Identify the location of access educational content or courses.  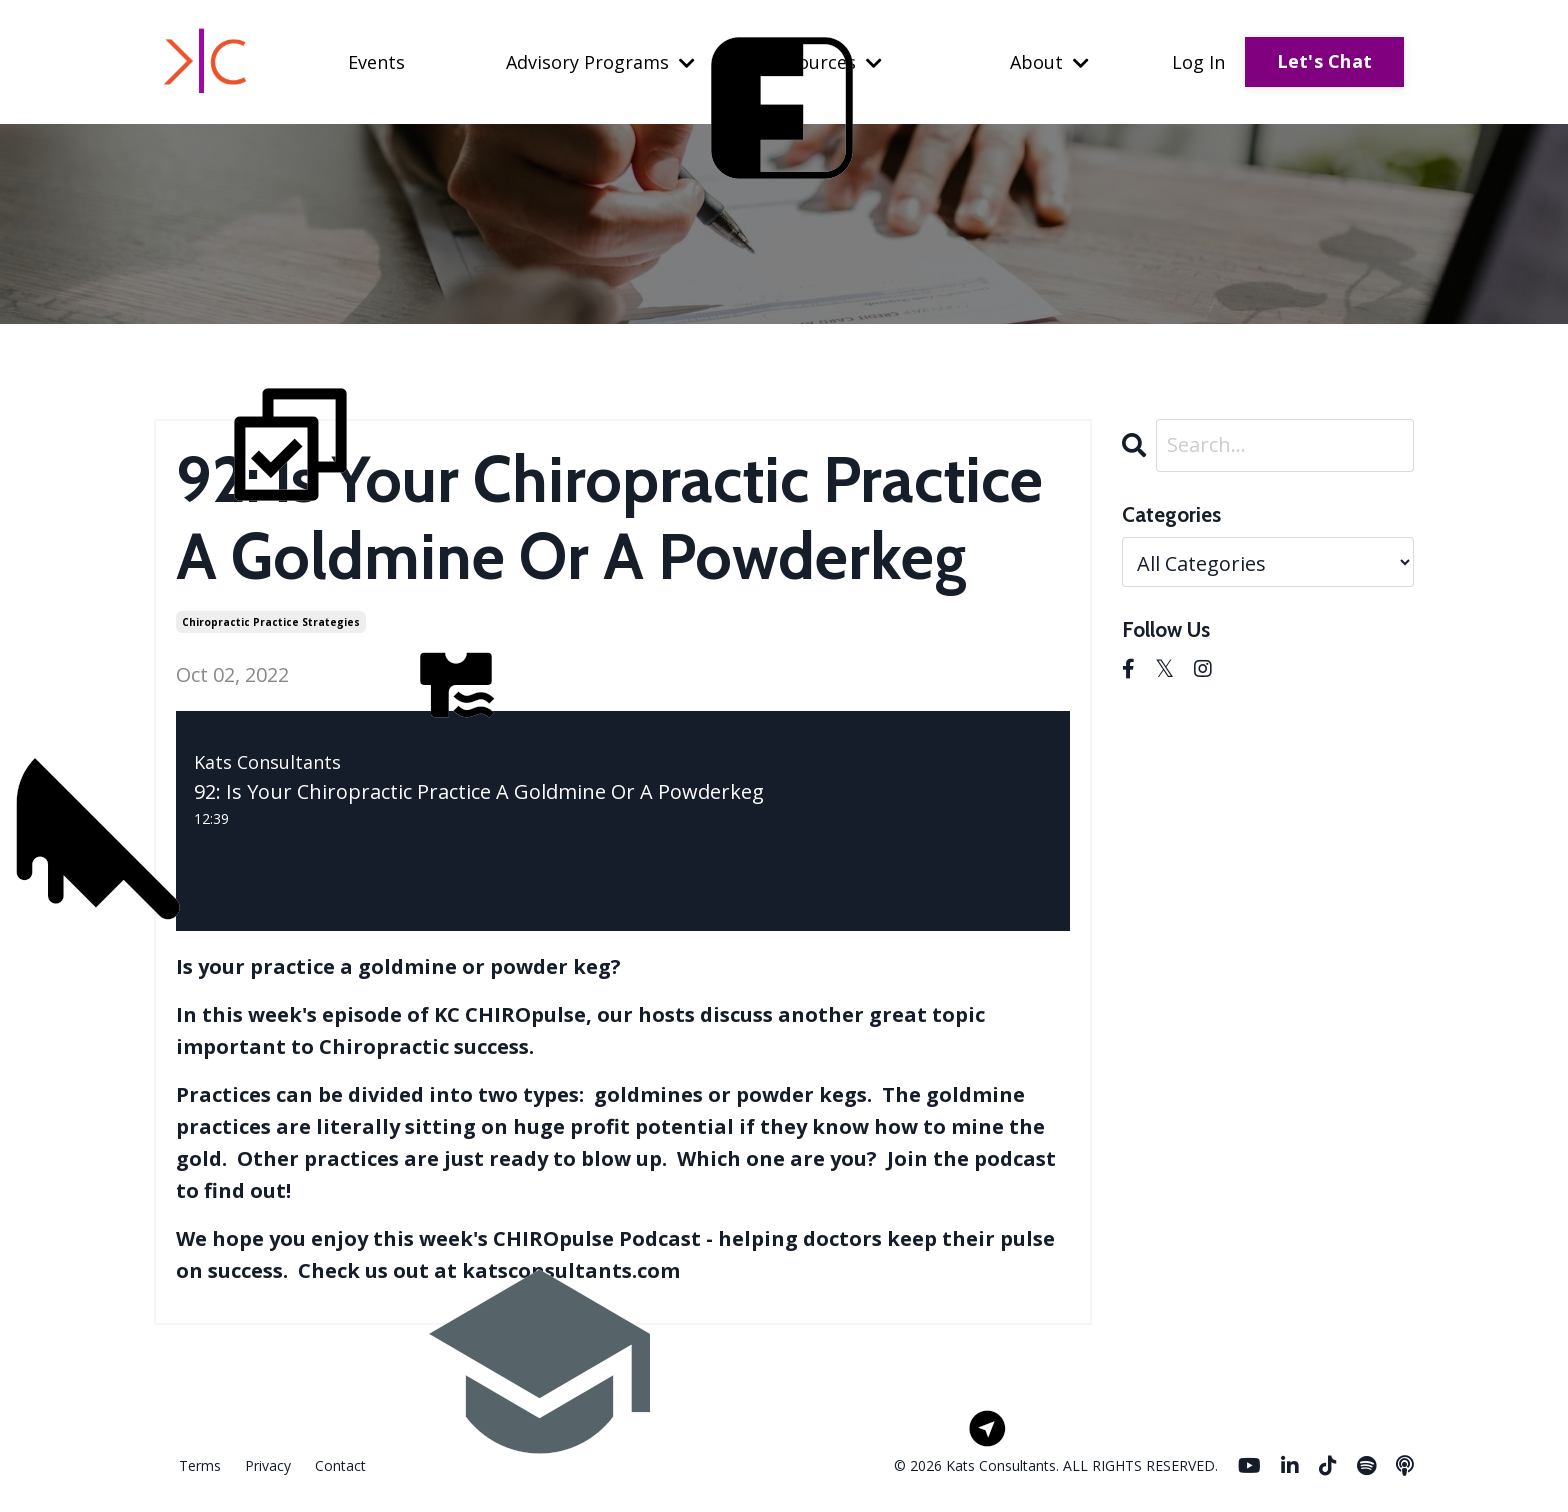
(539, 1361).